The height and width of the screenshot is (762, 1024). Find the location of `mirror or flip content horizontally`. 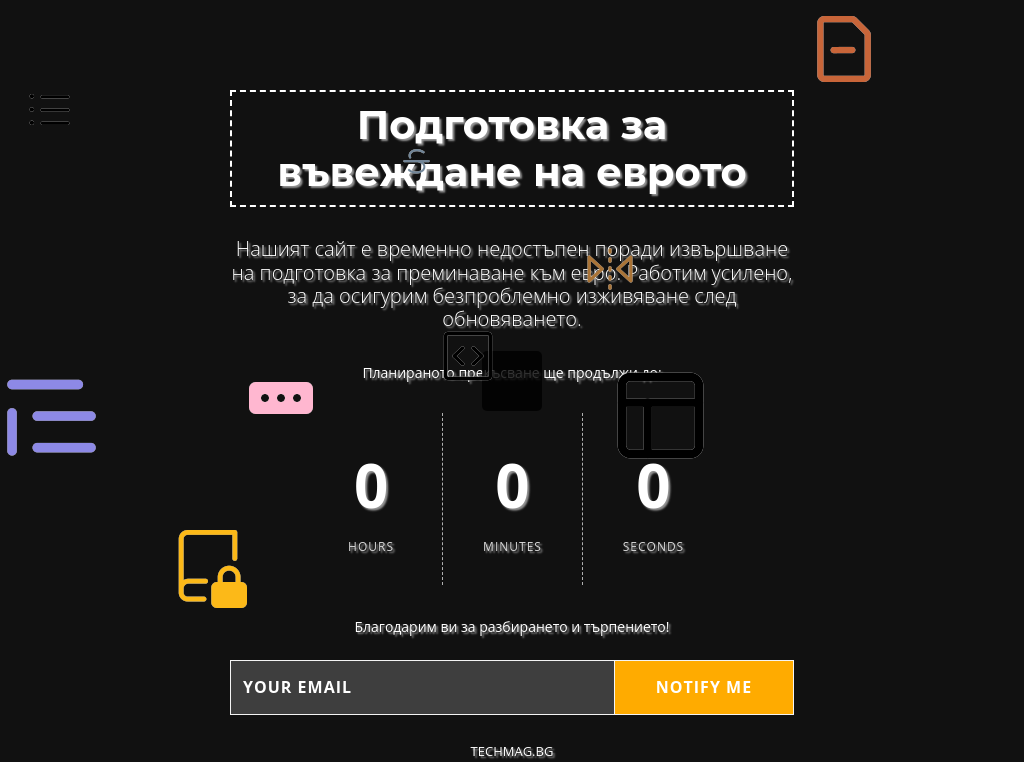

mirror or flip content horizontally is located at coordinates (610, 269).